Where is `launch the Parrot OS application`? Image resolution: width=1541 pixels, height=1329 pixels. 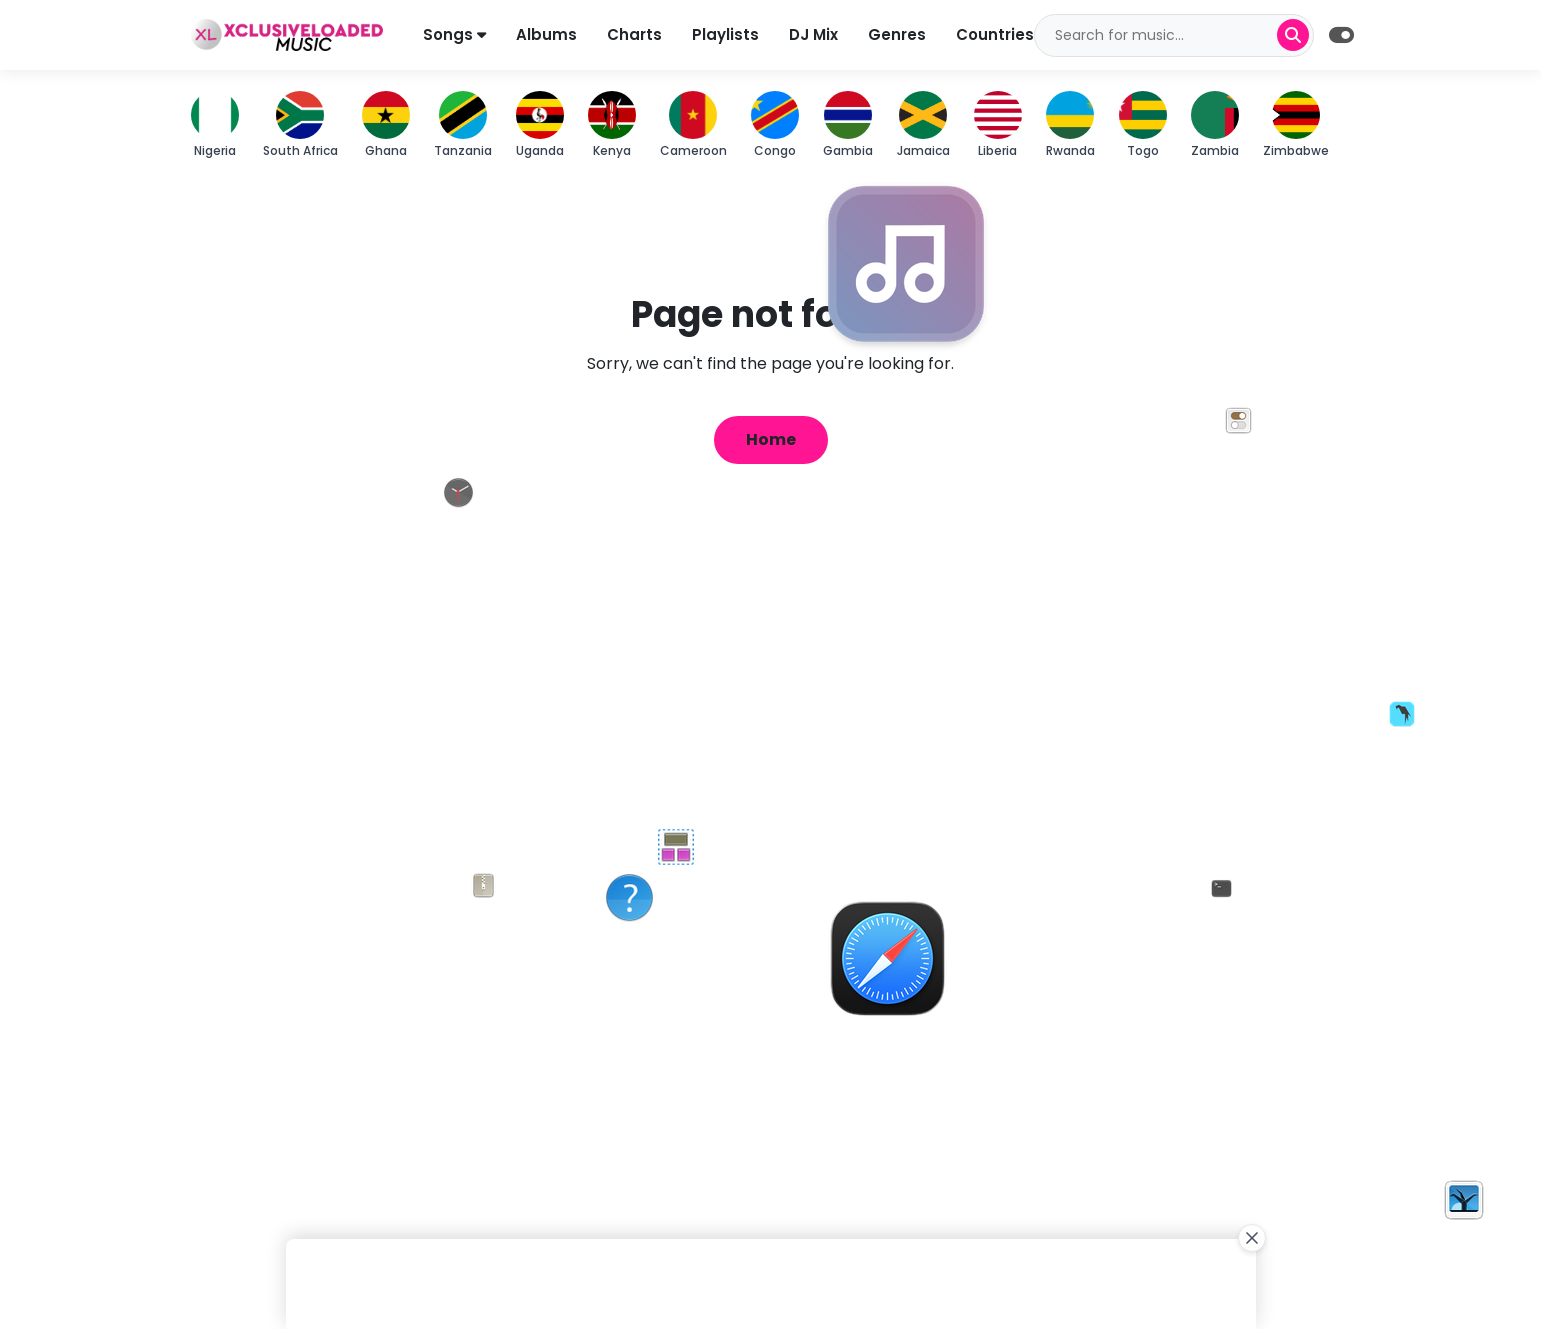
launch the Parrot OS application is located at coordinates (1402, 714).